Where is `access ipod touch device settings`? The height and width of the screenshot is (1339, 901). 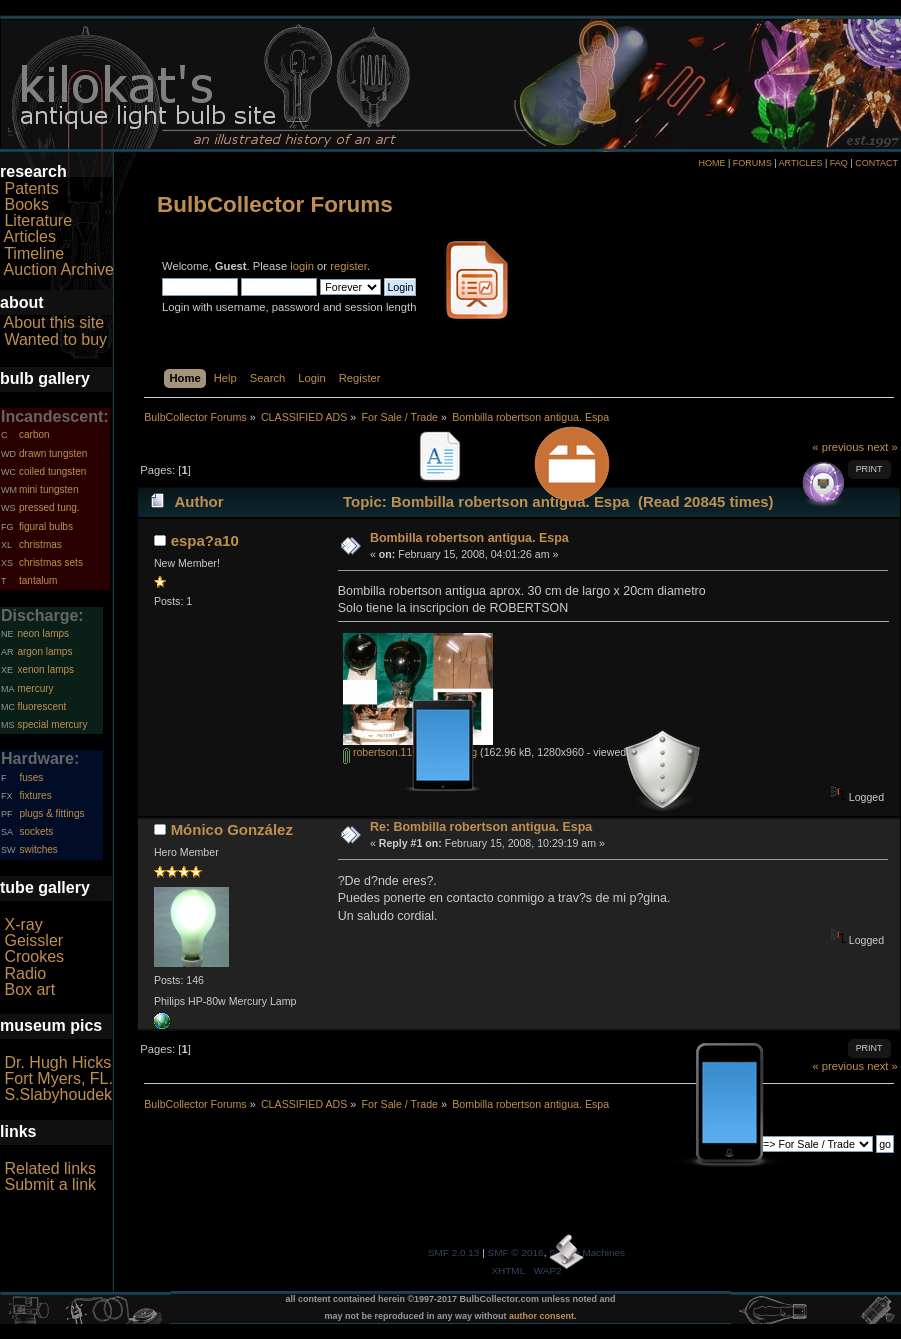 access ipod touch device settings is located at coordinates (729, 1101).